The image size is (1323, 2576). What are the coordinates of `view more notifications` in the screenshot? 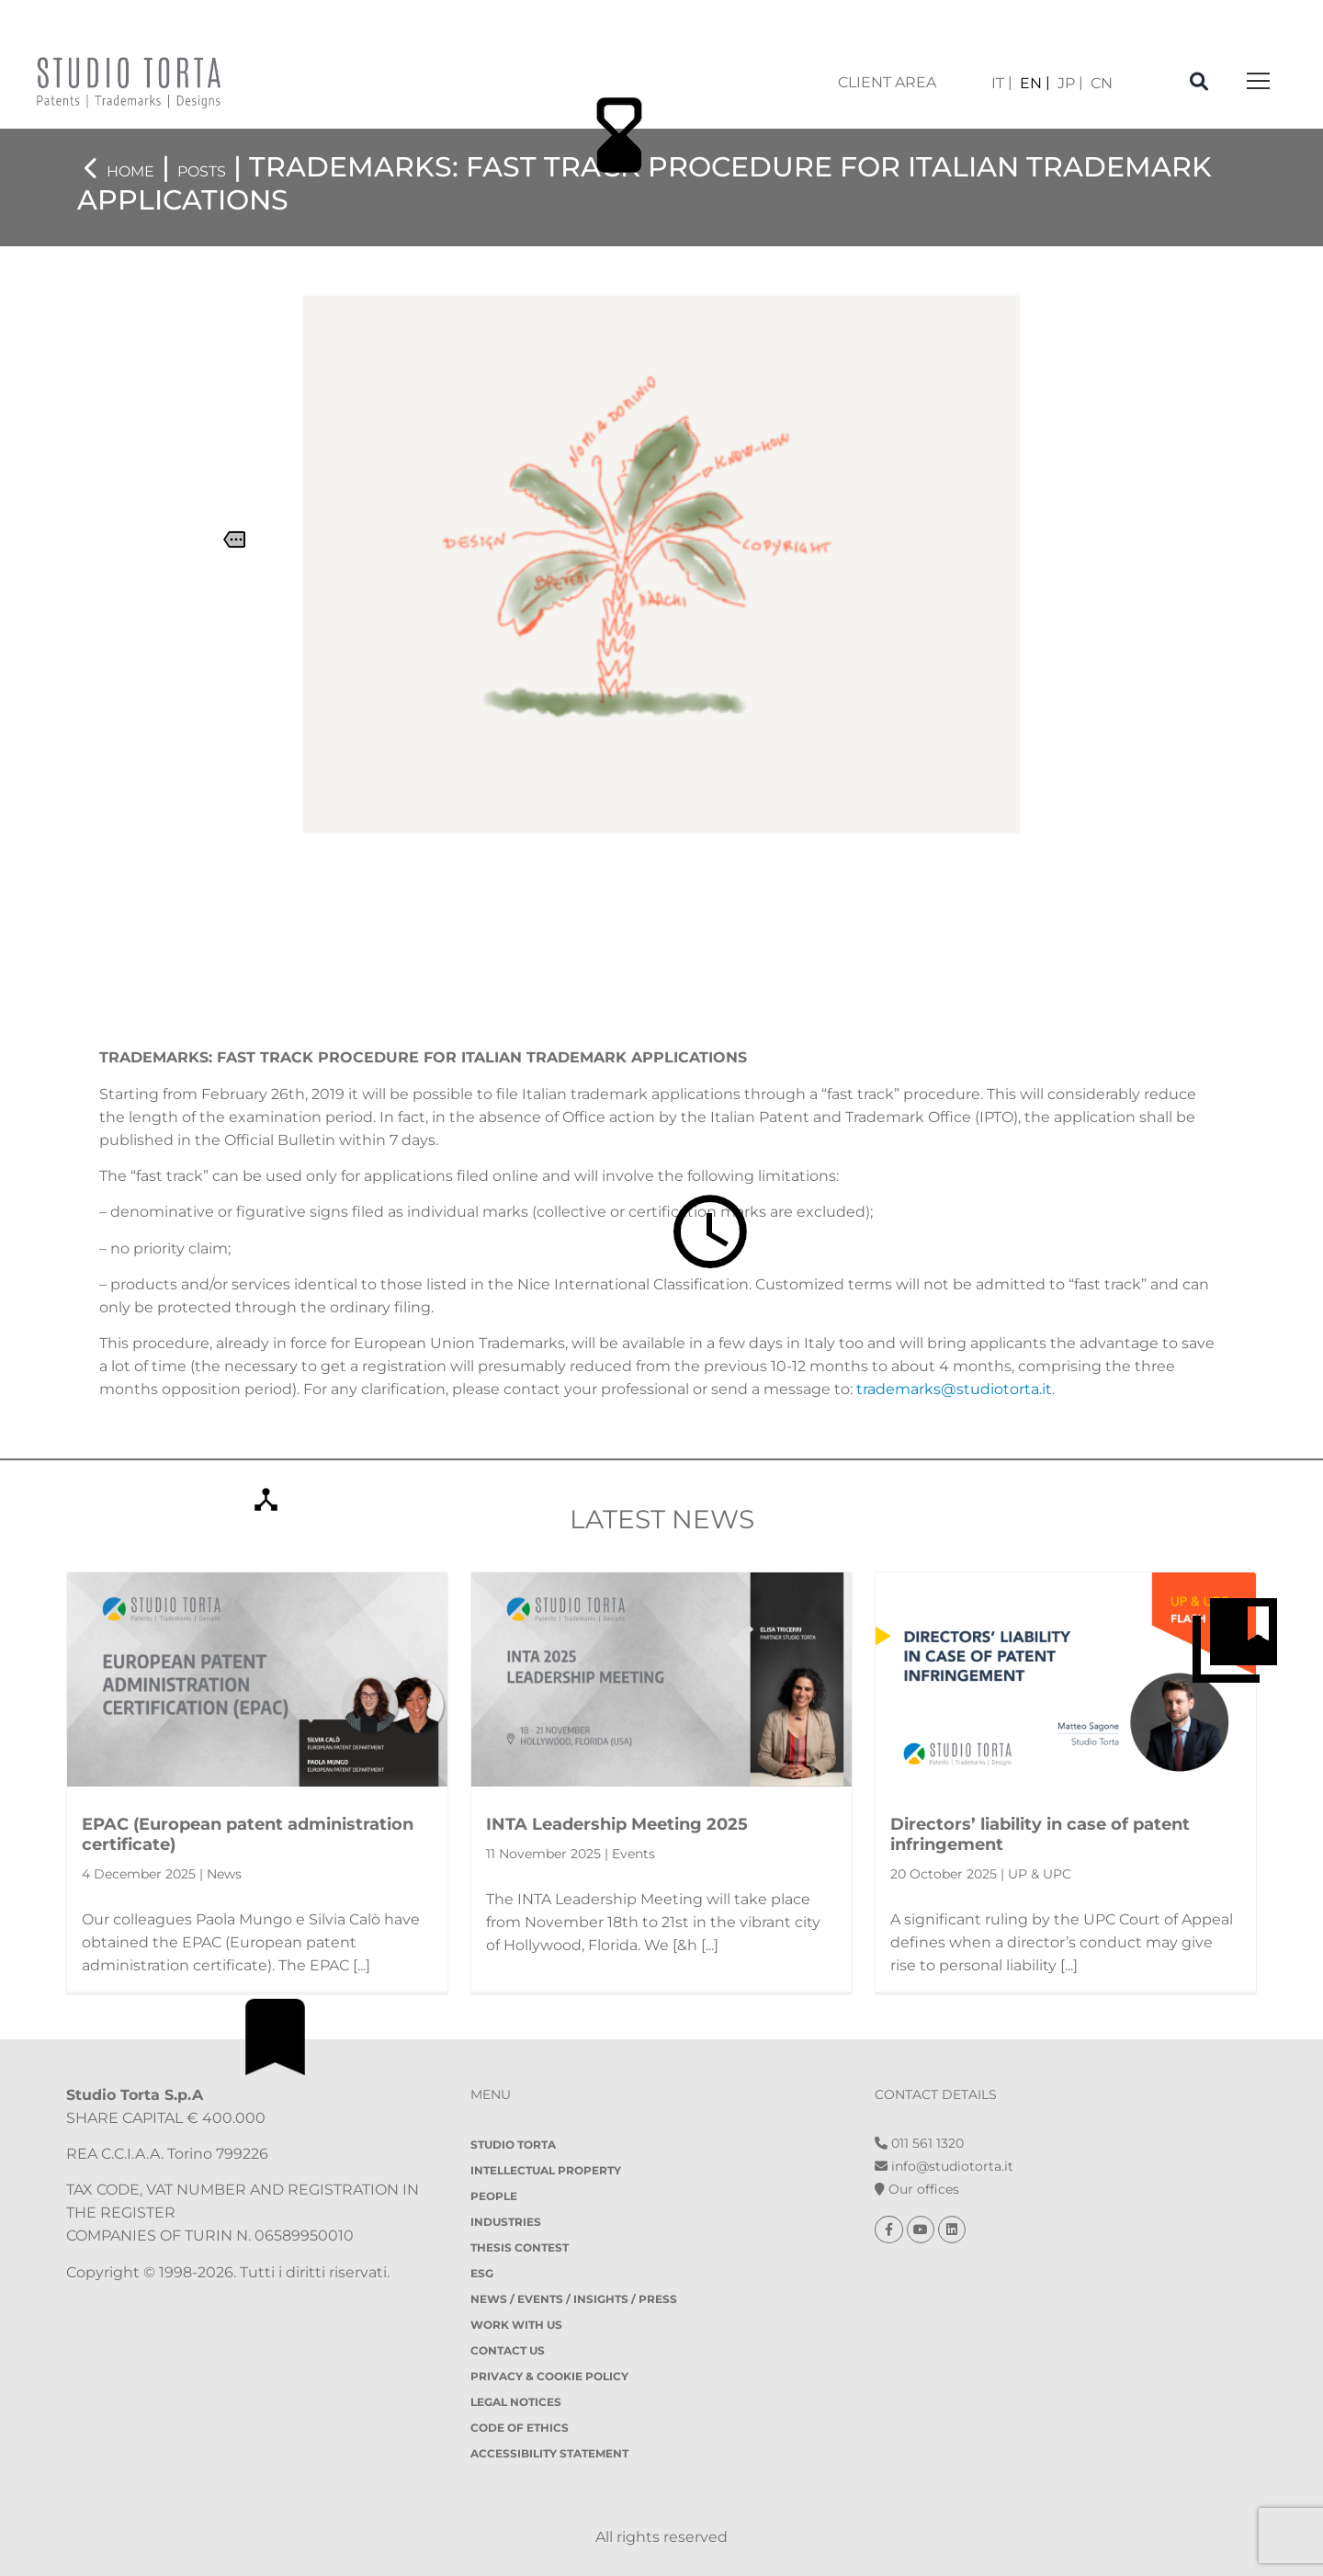 It's located at (234, 539).